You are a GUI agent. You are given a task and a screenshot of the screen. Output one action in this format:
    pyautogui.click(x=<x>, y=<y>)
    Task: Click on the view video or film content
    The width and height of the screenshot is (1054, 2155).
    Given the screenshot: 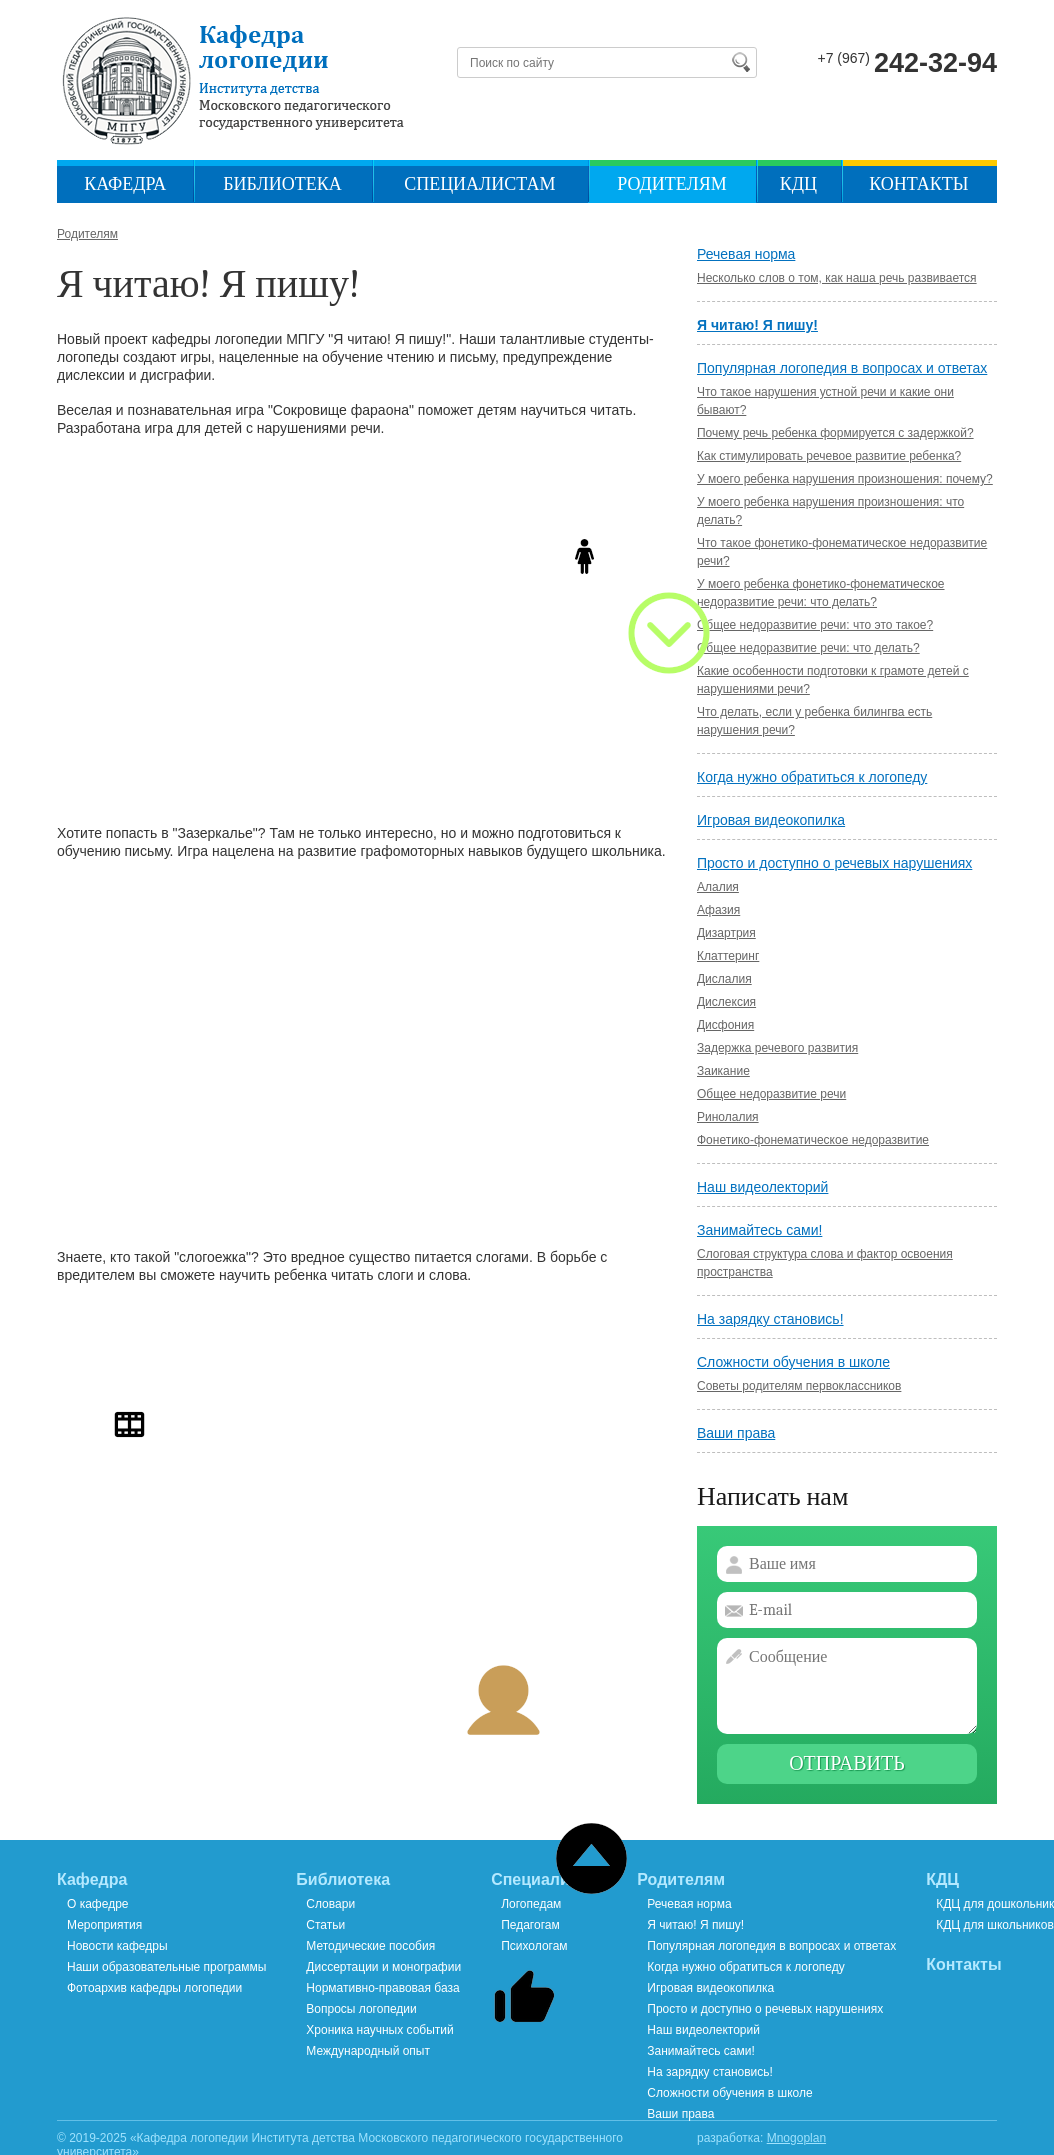 What is the action you would take?
    pyautogui.click(x=129, y=1424)
    